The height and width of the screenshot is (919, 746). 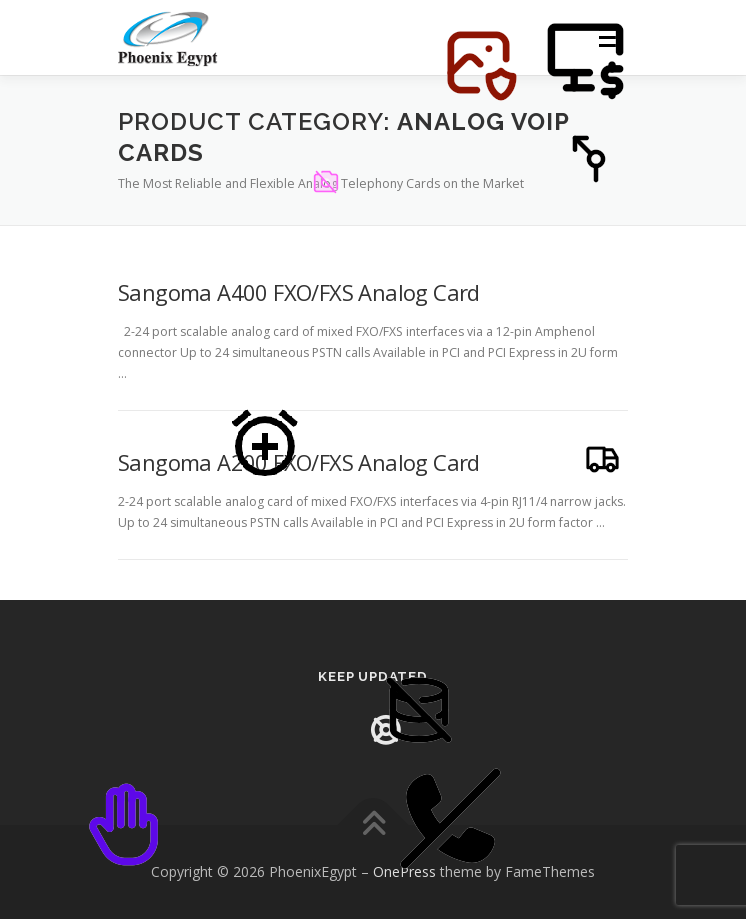 I want to click on end or decline a phone call, so click(x=450, y=818).